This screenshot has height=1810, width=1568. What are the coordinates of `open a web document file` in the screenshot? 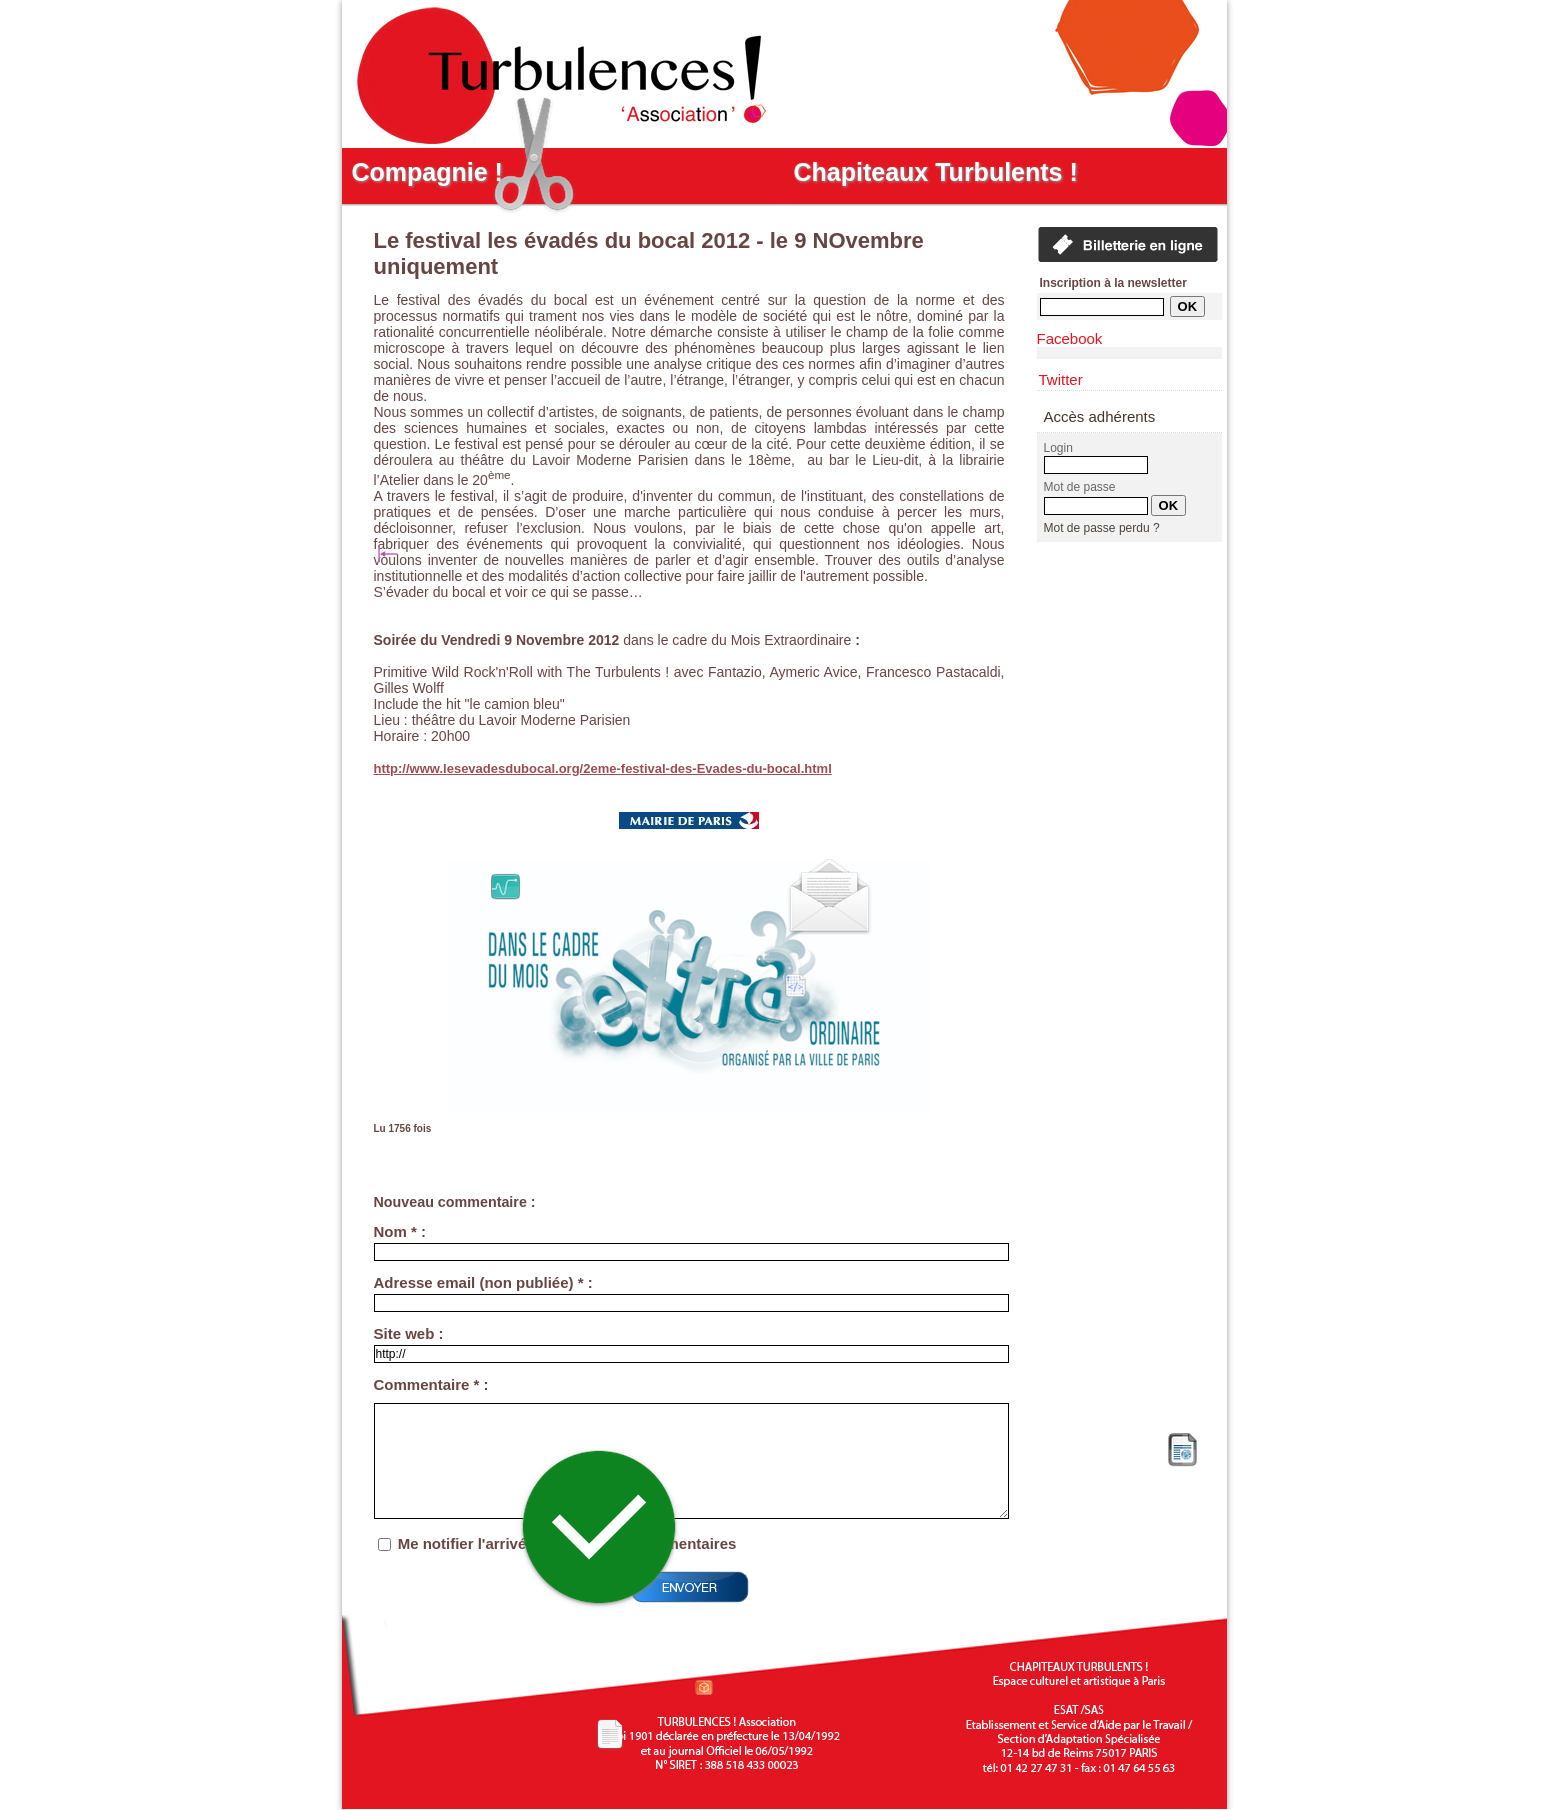 It's located at (1182, 1449).